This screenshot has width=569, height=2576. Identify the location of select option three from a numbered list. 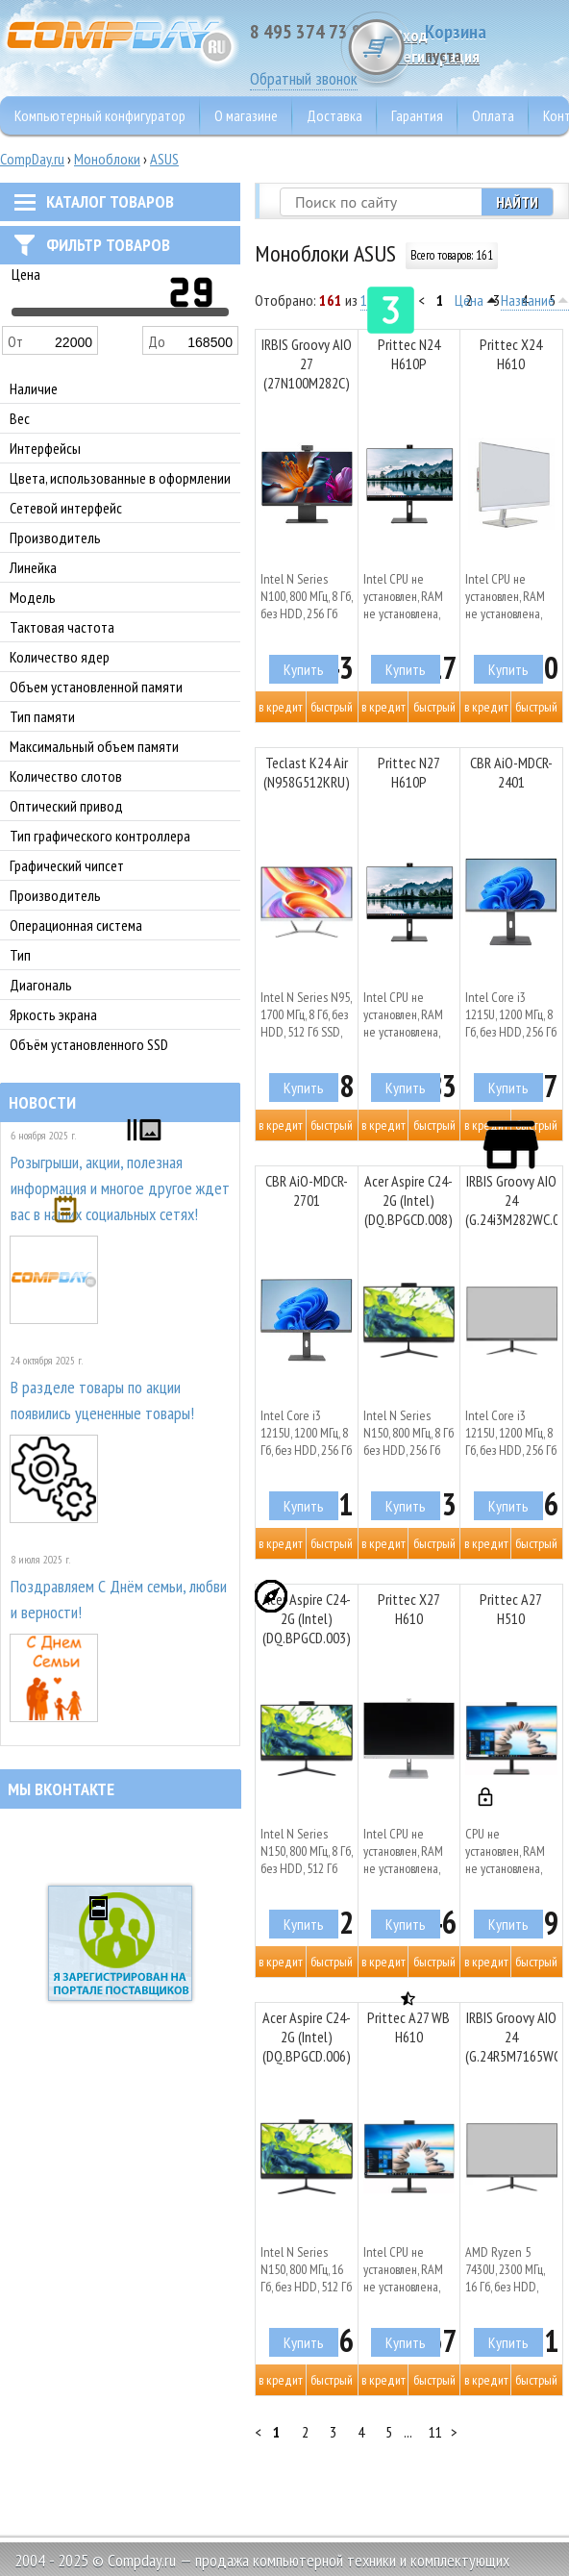
(390, 310).